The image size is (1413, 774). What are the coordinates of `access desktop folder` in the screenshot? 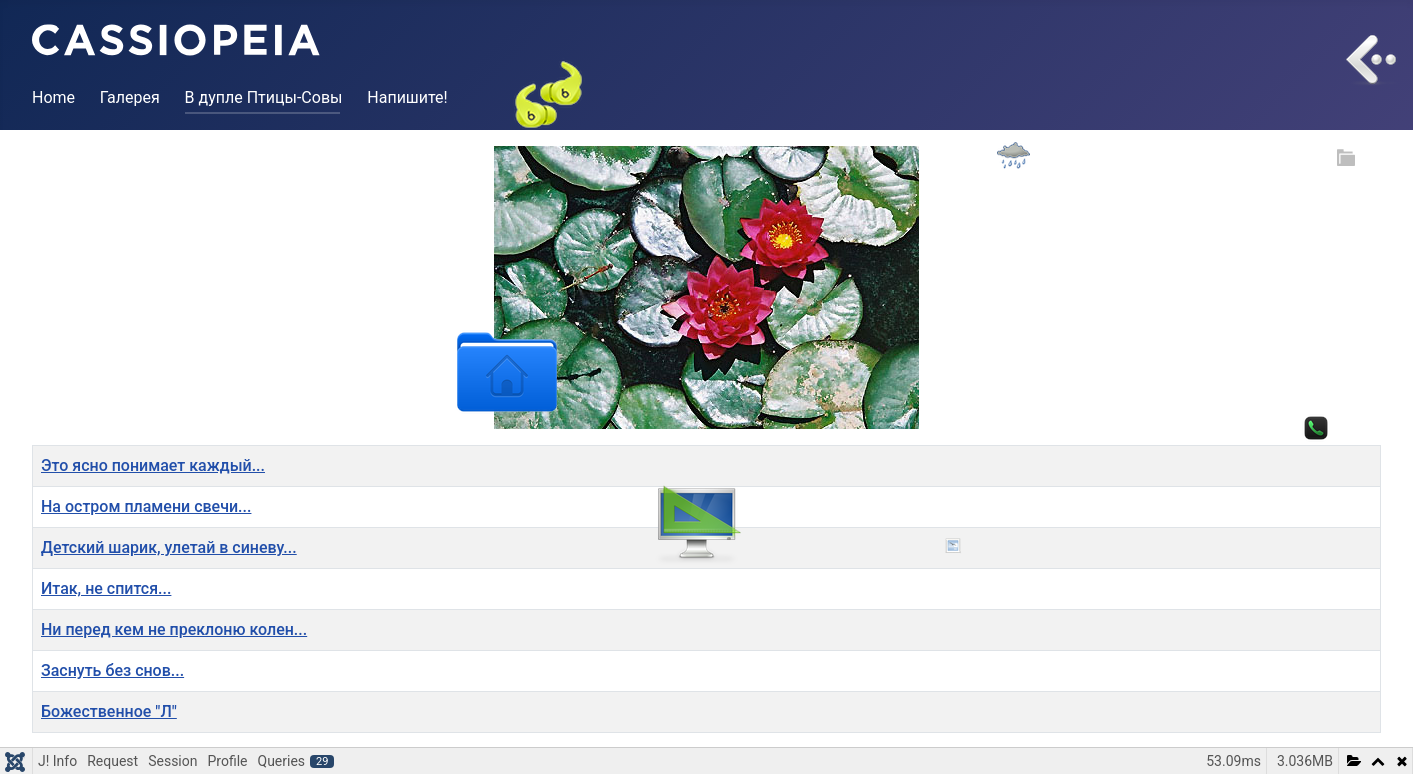 It's located at (1346, 157).